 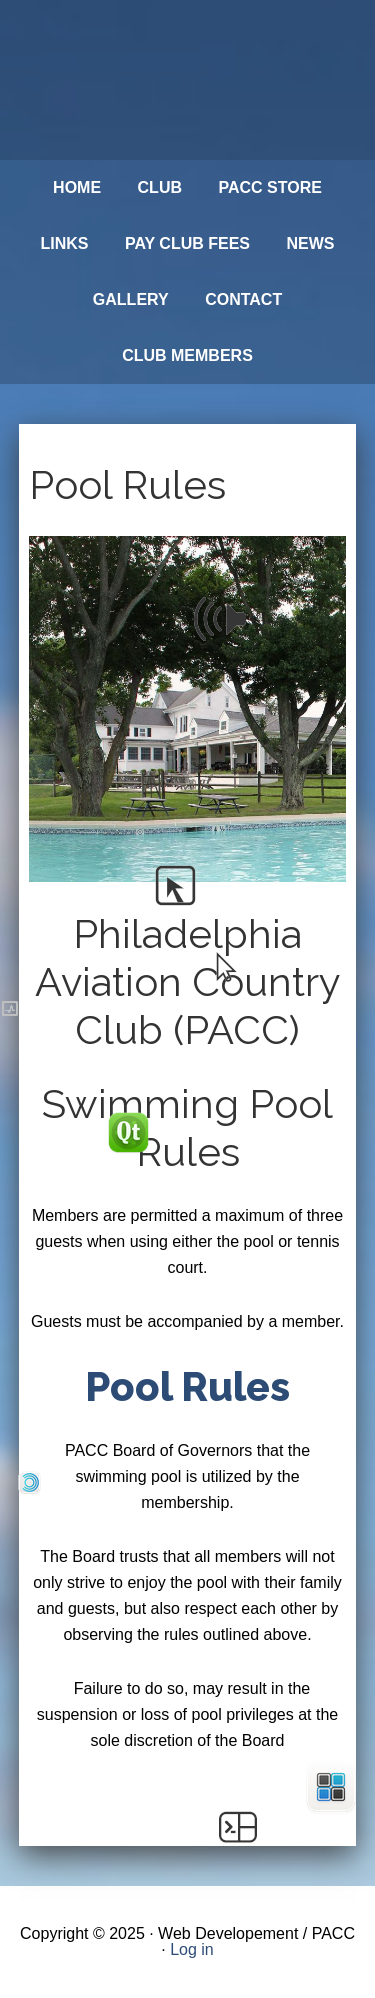 What do you see at coordinates (220, 619) in the screenshot?
I see `adjust speaker volume settings` at bounding box center [220, 619].